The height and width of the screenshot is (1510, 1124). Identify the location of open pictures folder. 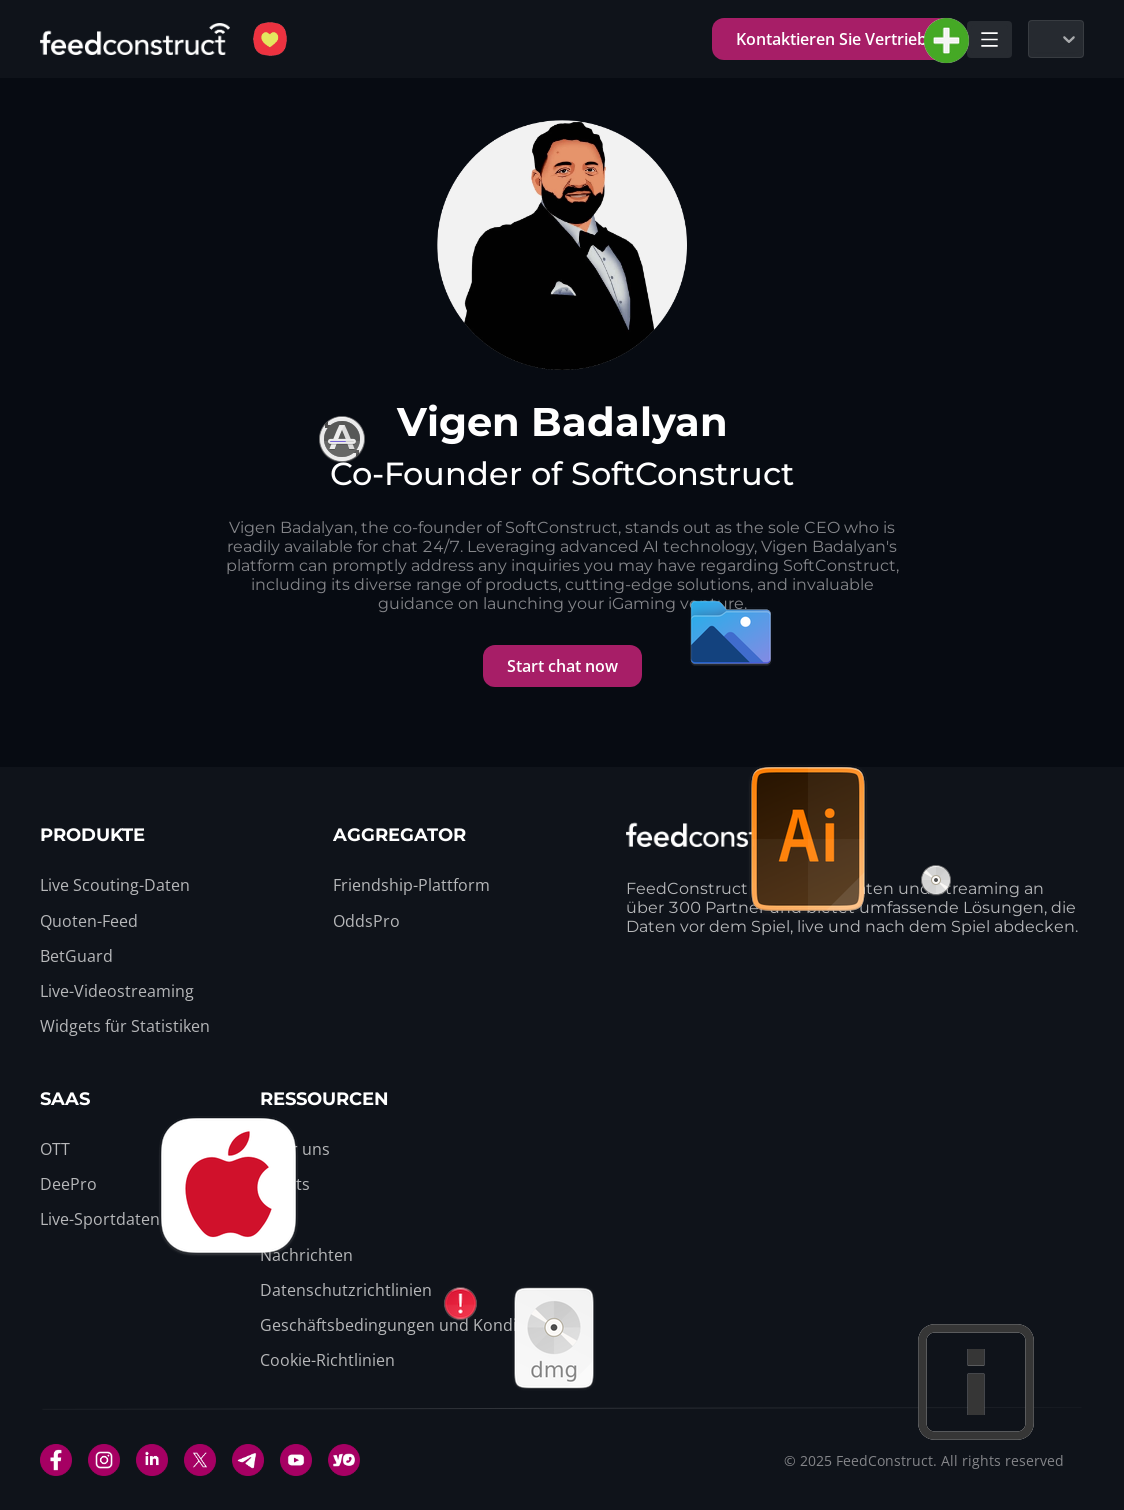
(730, 634).